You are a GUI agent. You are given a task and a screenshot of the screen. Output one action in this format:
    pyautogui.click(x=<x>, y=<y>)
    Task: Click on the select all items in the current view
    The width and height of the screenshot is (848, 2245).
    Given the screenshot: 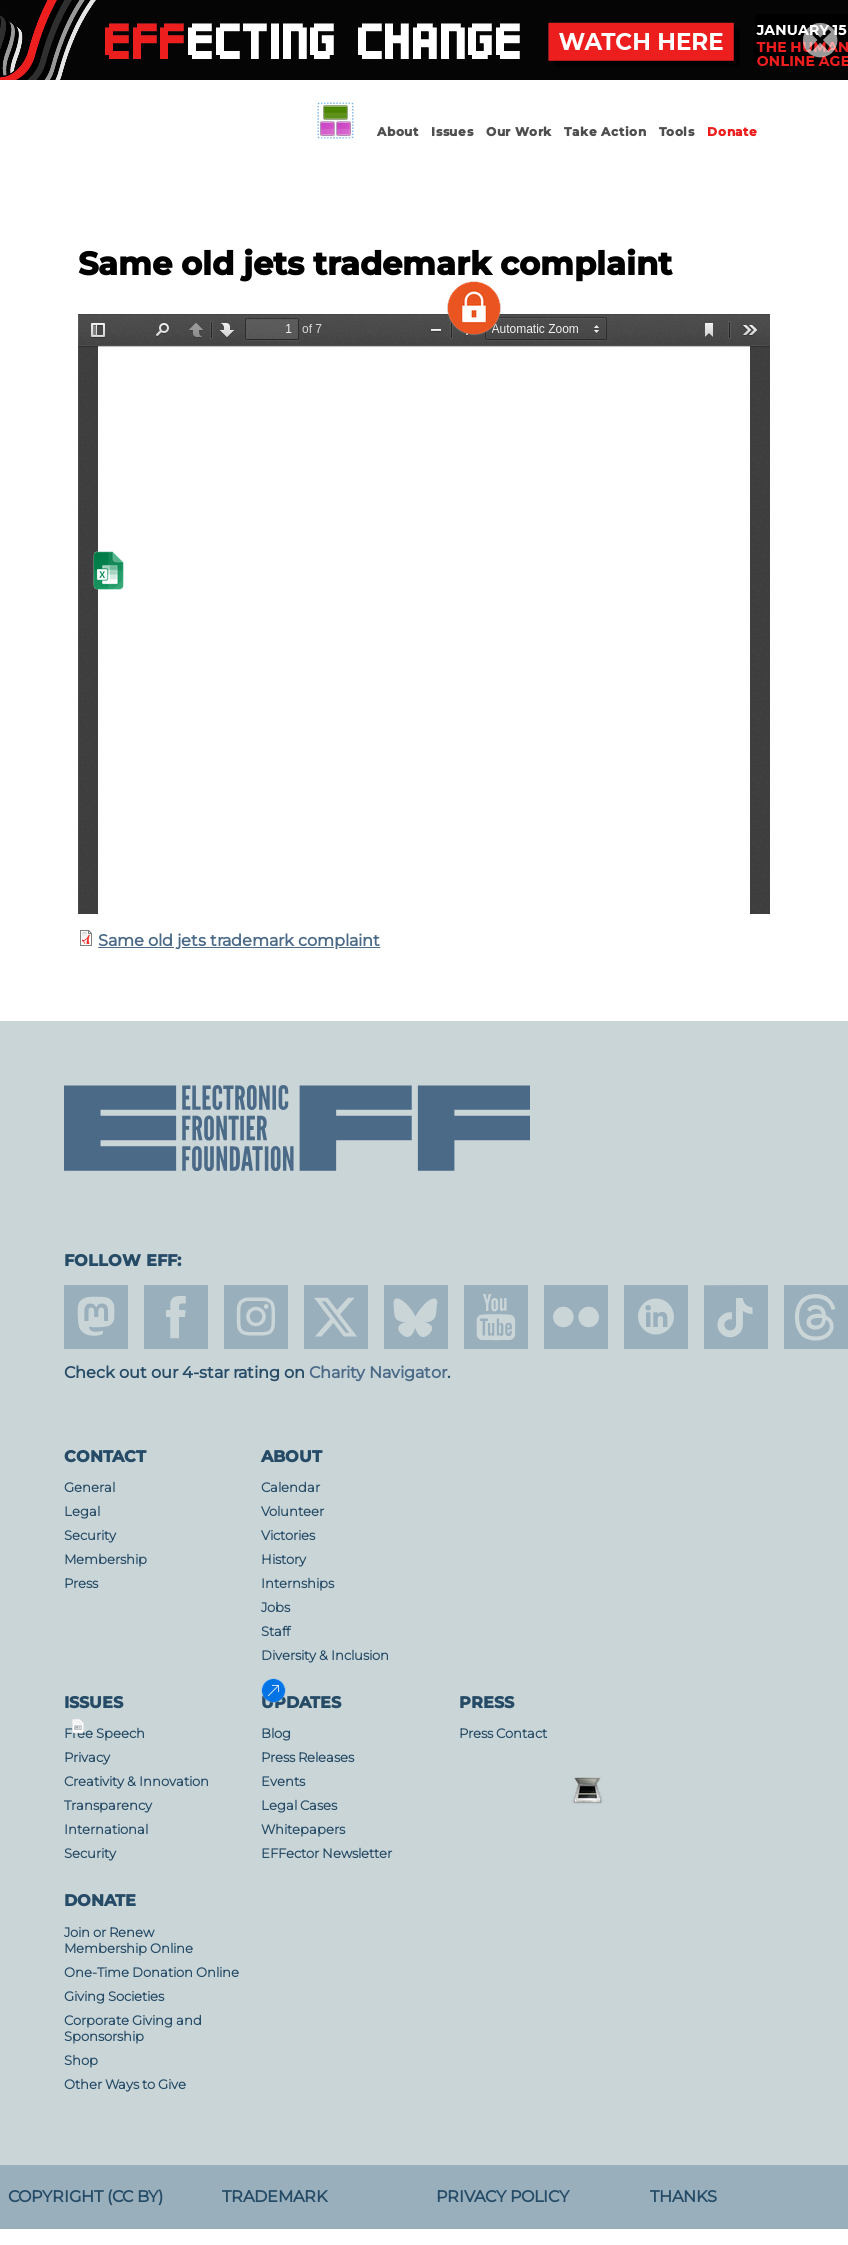 What is the action you would take?
    pyautogui.click(x=335, y=120)
    